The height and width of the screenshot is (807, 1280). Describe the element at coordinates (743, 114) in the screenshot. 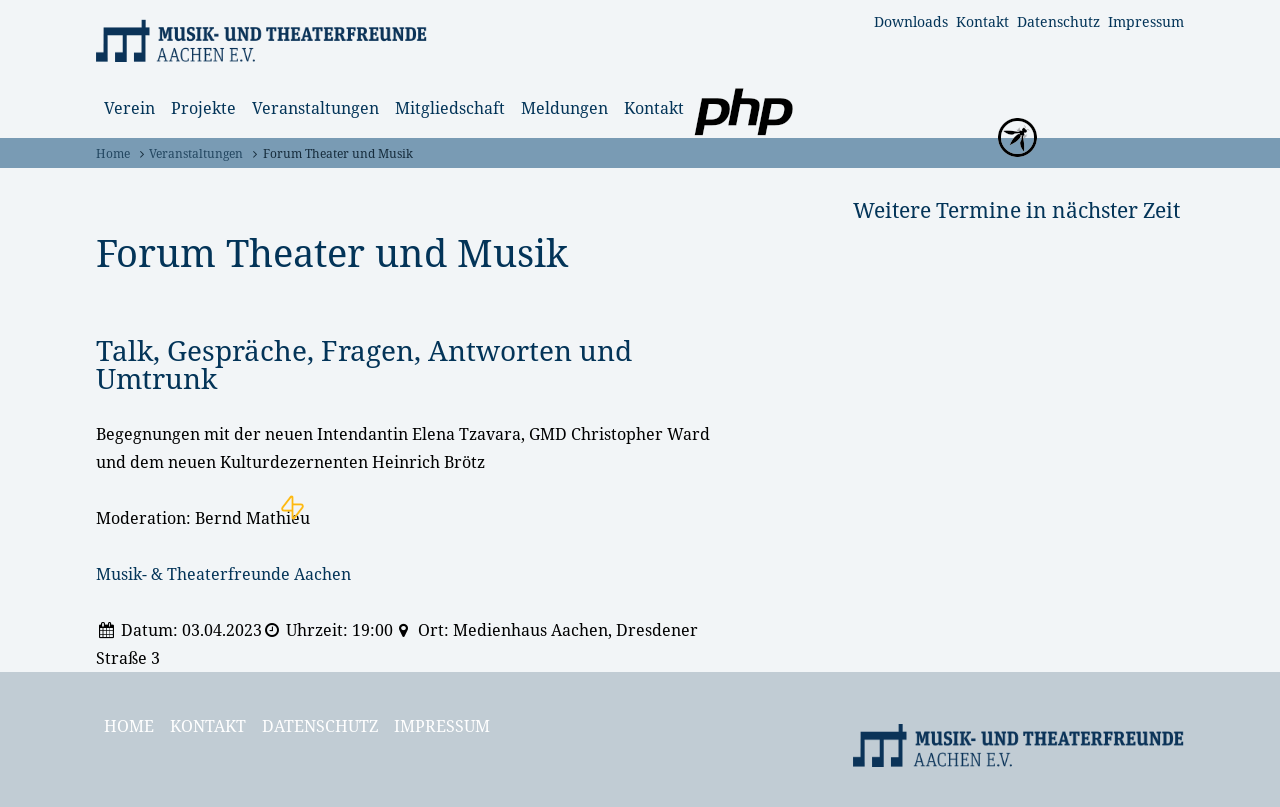

I see `indicates PHP programming language or technology` at that location.